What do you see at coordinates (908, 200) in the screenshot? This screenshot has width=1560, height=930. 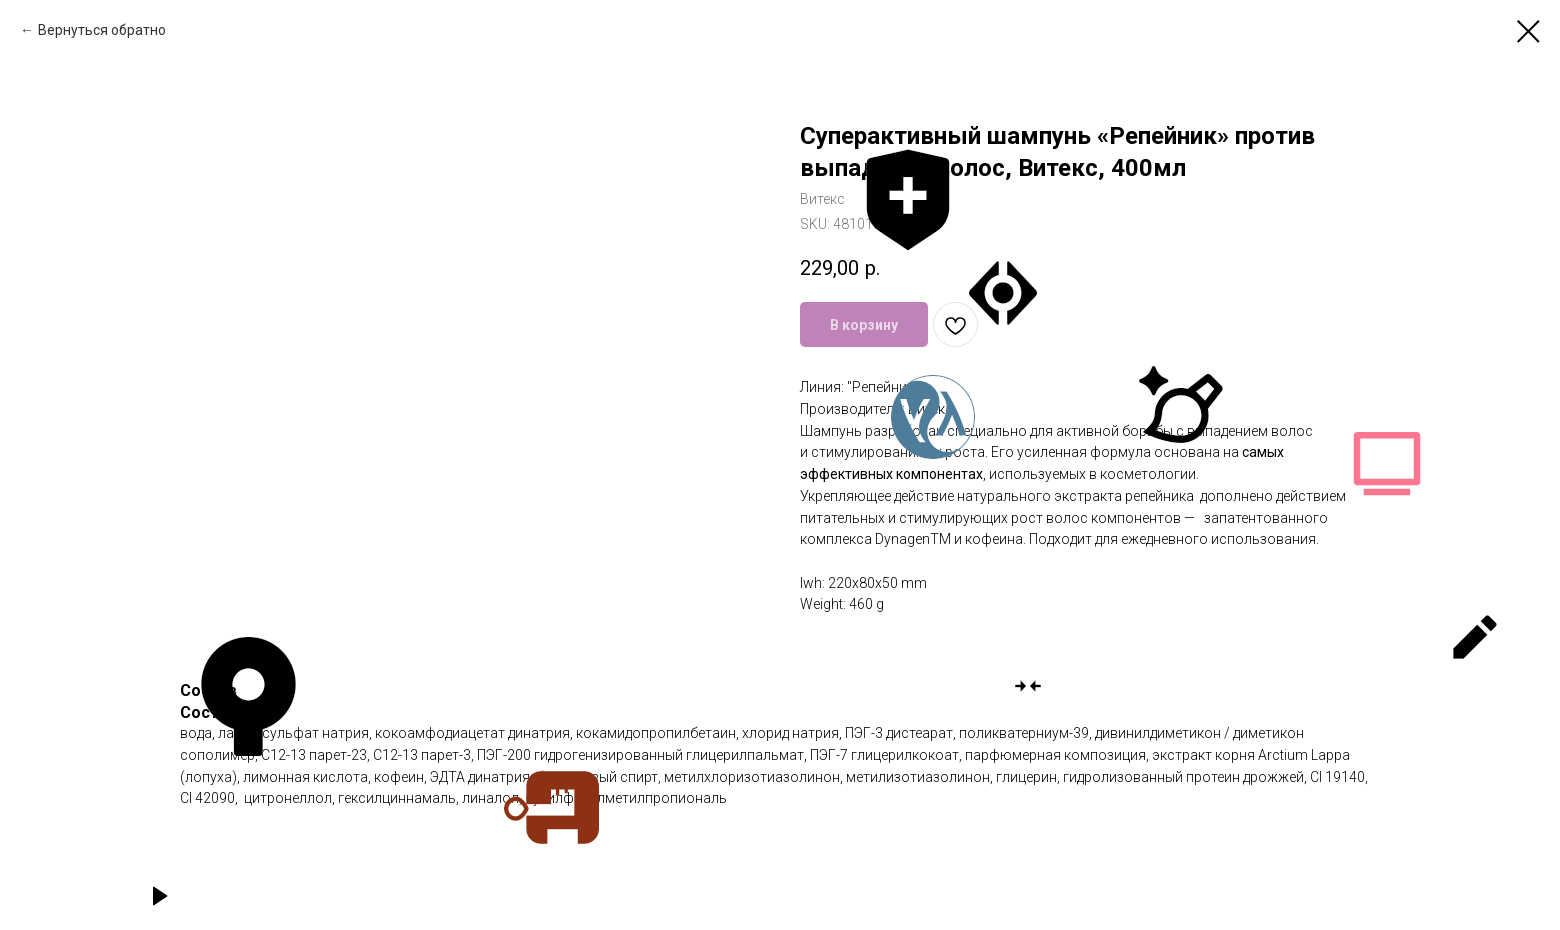 I see `indicates health or medical protection status` at bounding box center [908, 200].